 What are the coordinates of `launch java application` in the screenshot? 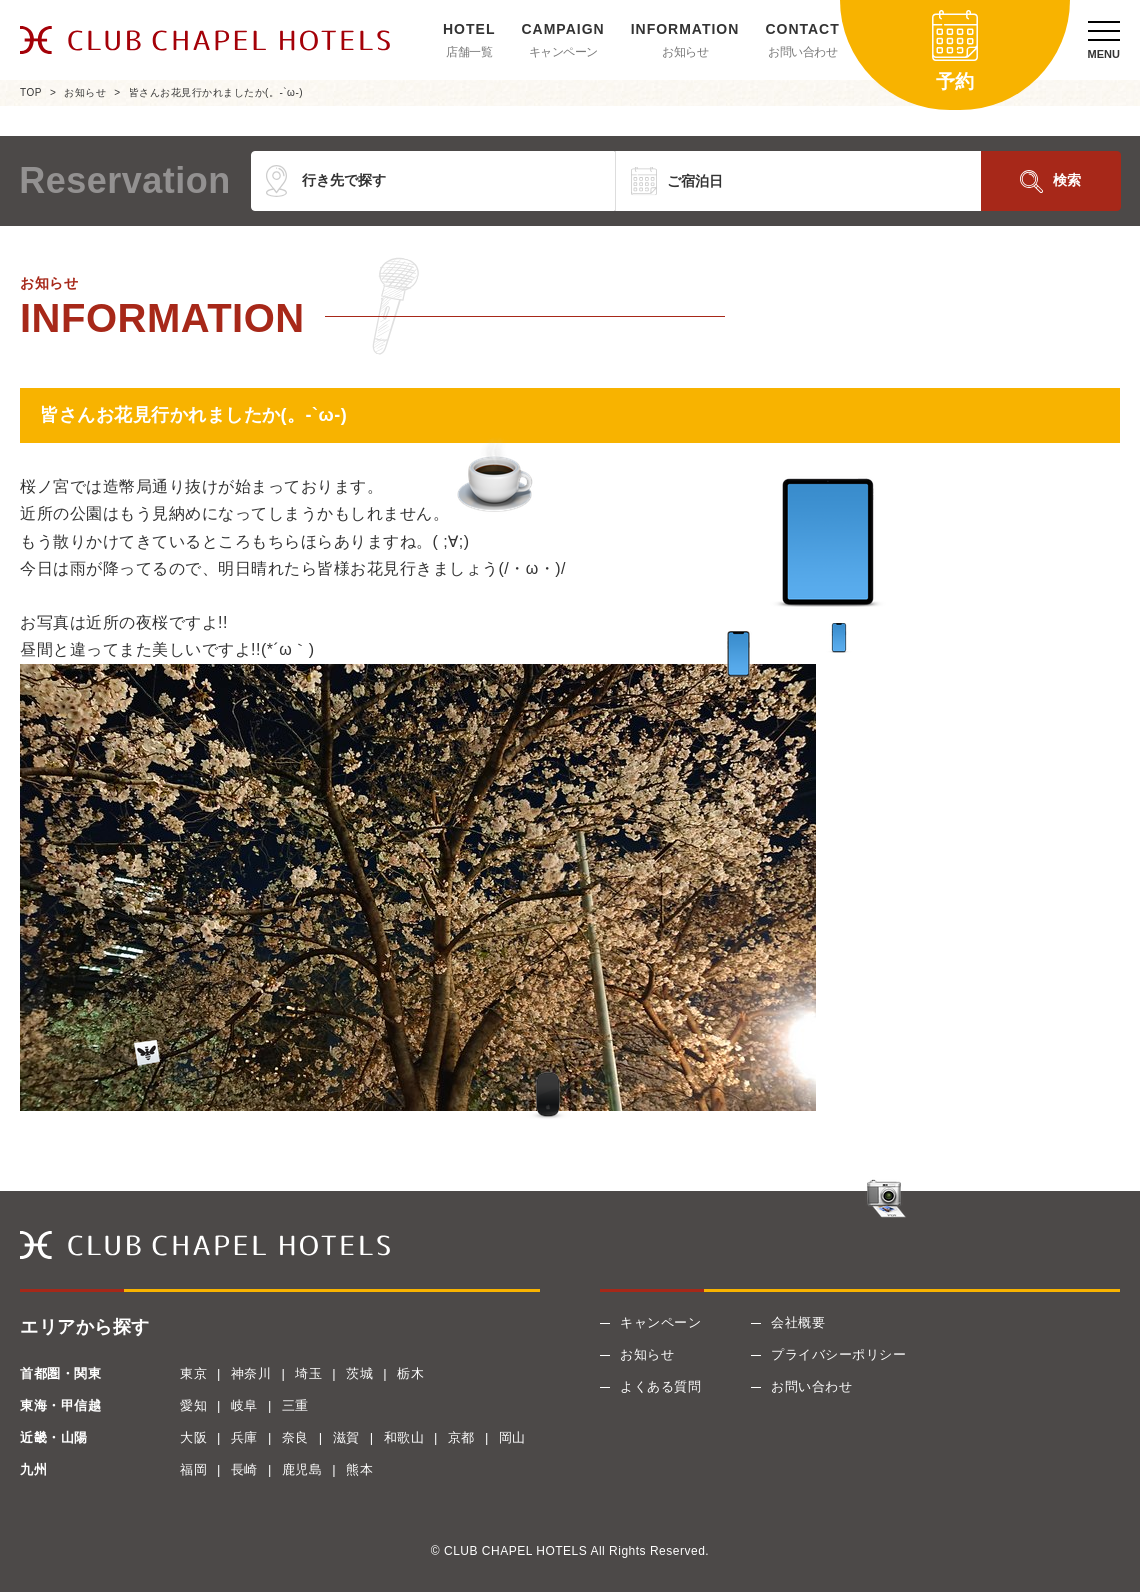 It's located at (494, 482).